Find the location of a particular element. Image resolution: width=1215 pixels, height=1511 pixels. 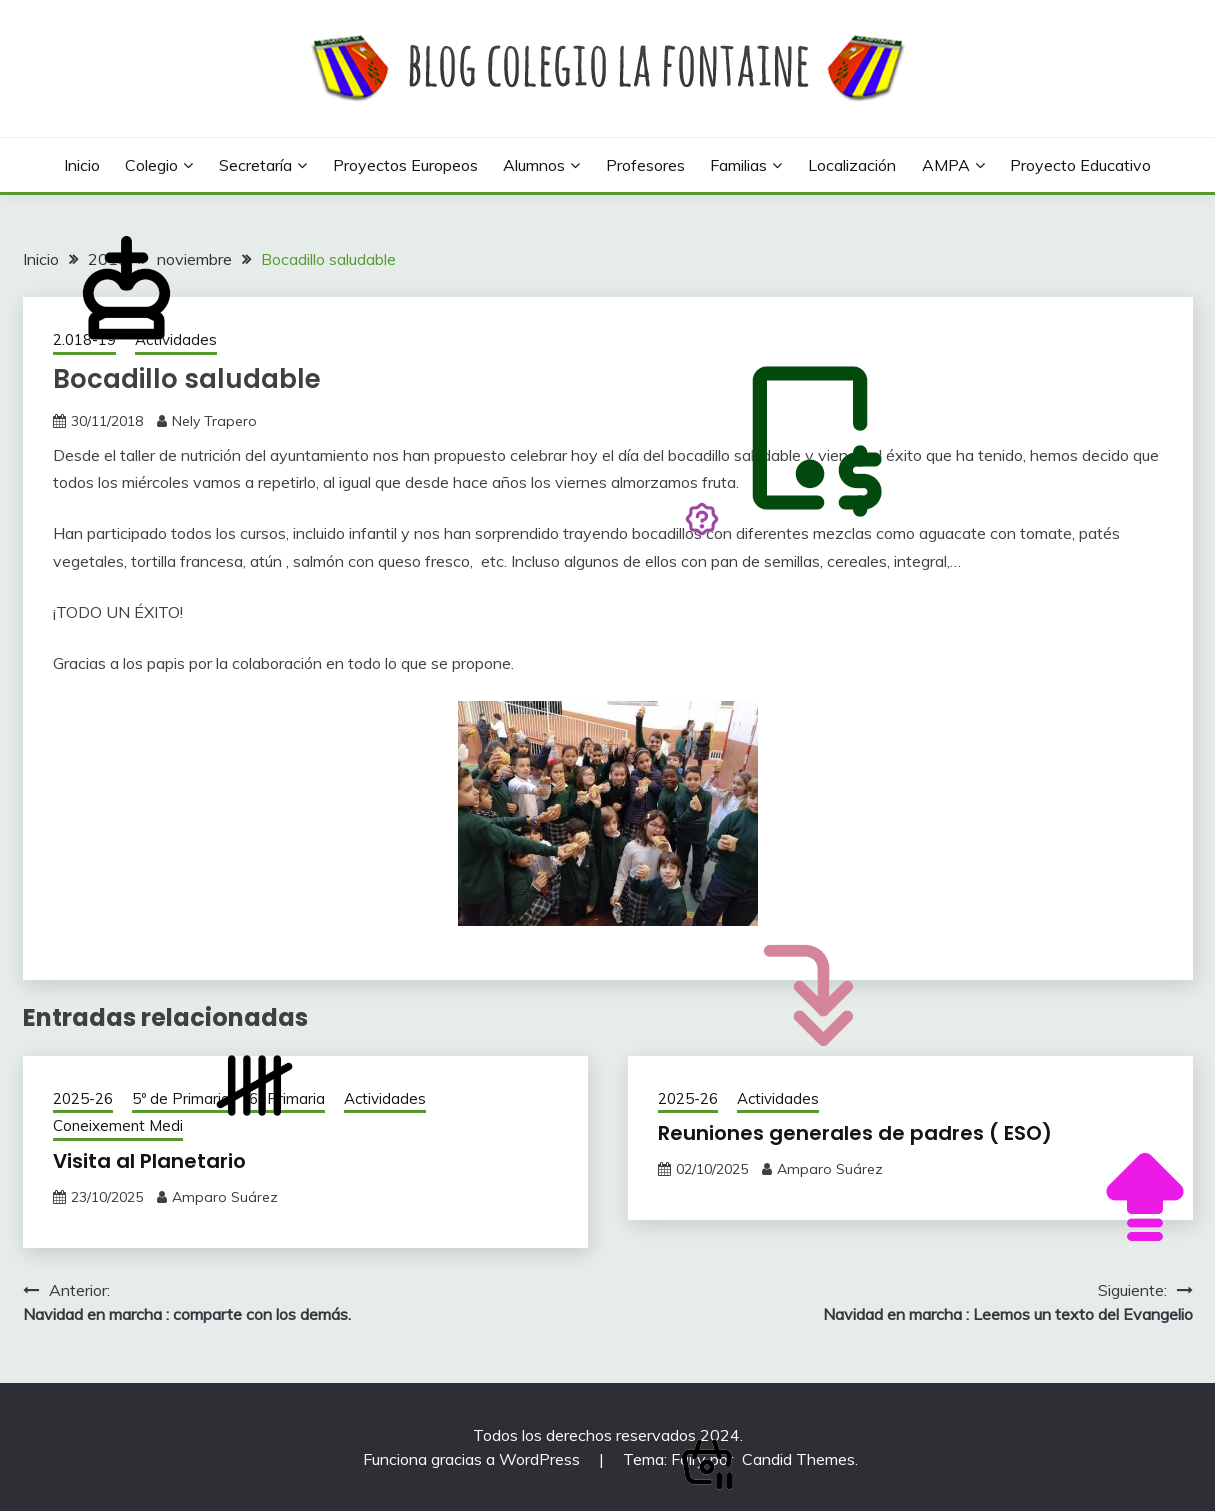

access help or FAQ section is located at coordinates (702, 519).